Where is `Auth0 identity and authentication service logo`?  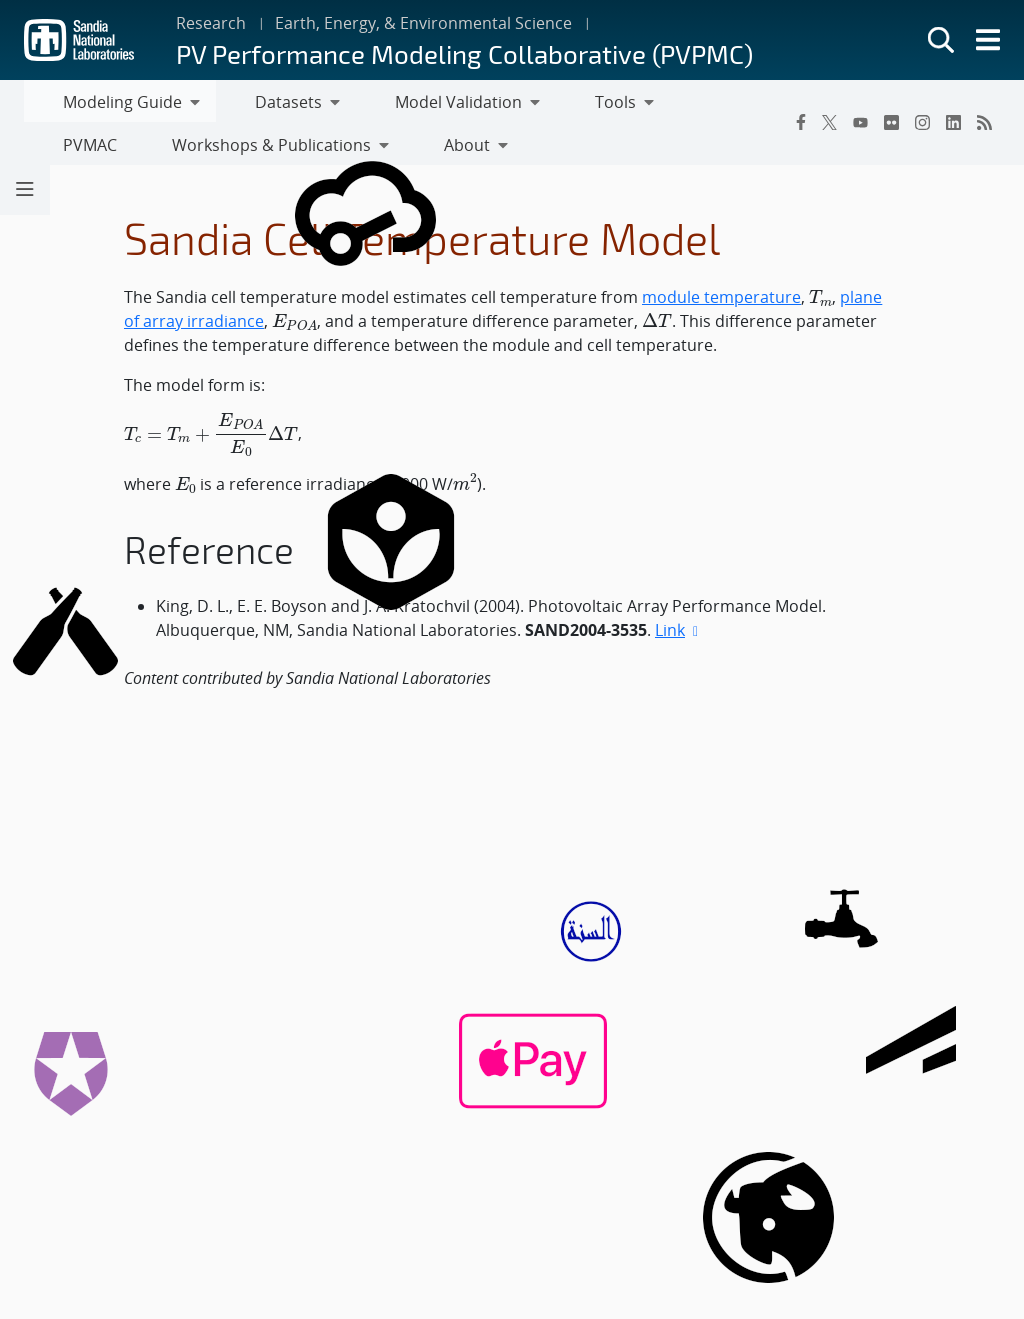 Auth0 identity and authentication service logo is located at coordinates (71, 1074).